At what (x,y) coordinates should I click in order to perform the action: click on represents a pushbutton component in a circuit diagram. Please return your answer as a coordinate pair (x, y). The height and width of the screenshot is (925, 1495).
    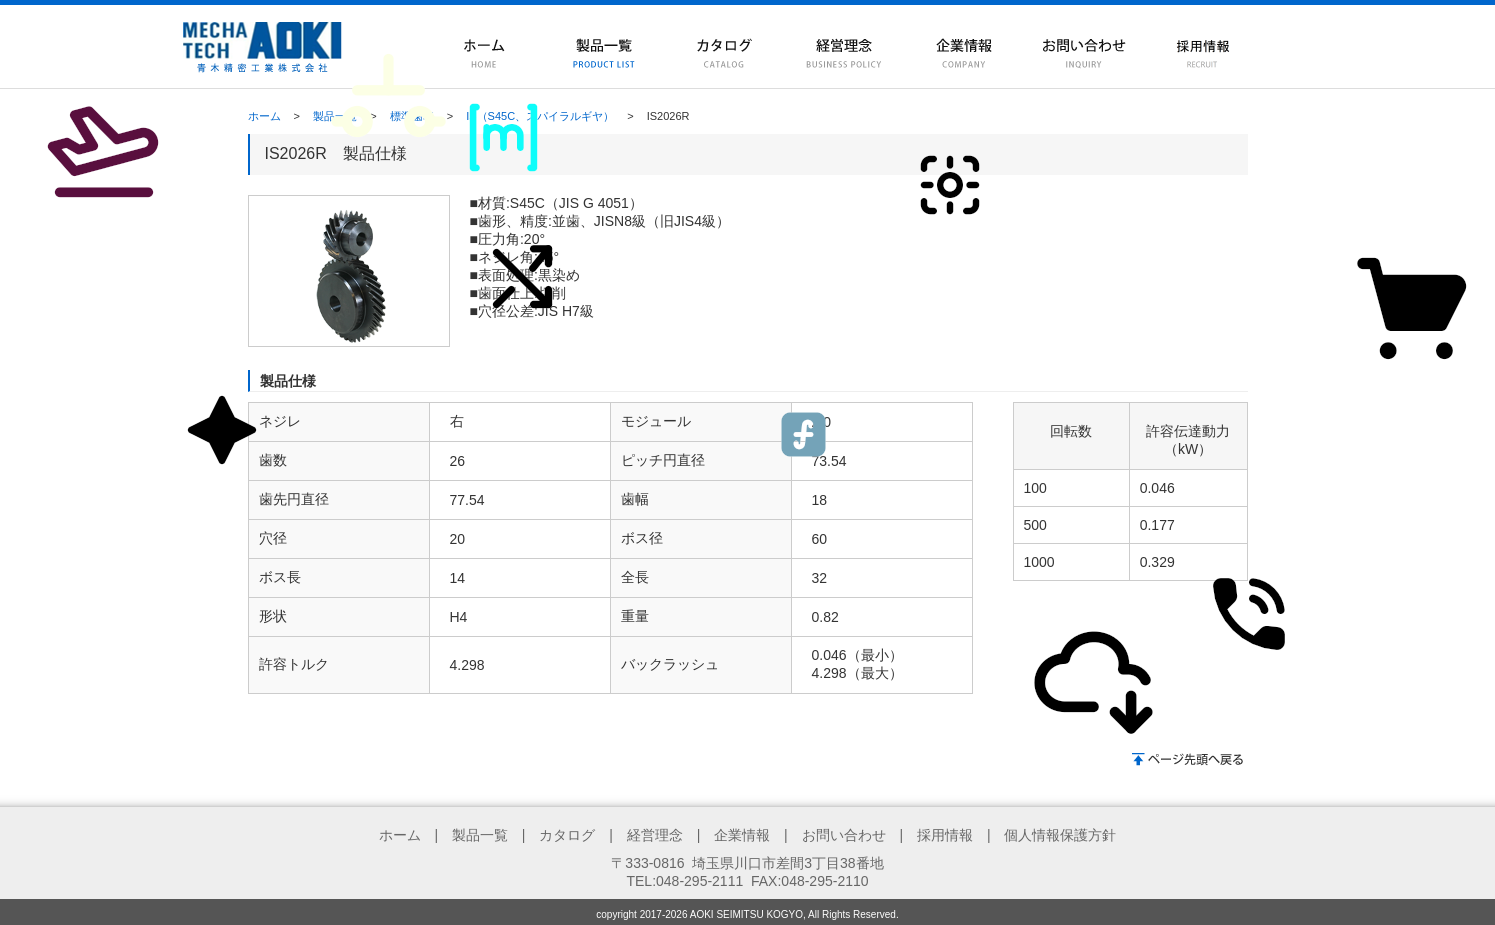
    Looking at the image, I should click on (388, 95).